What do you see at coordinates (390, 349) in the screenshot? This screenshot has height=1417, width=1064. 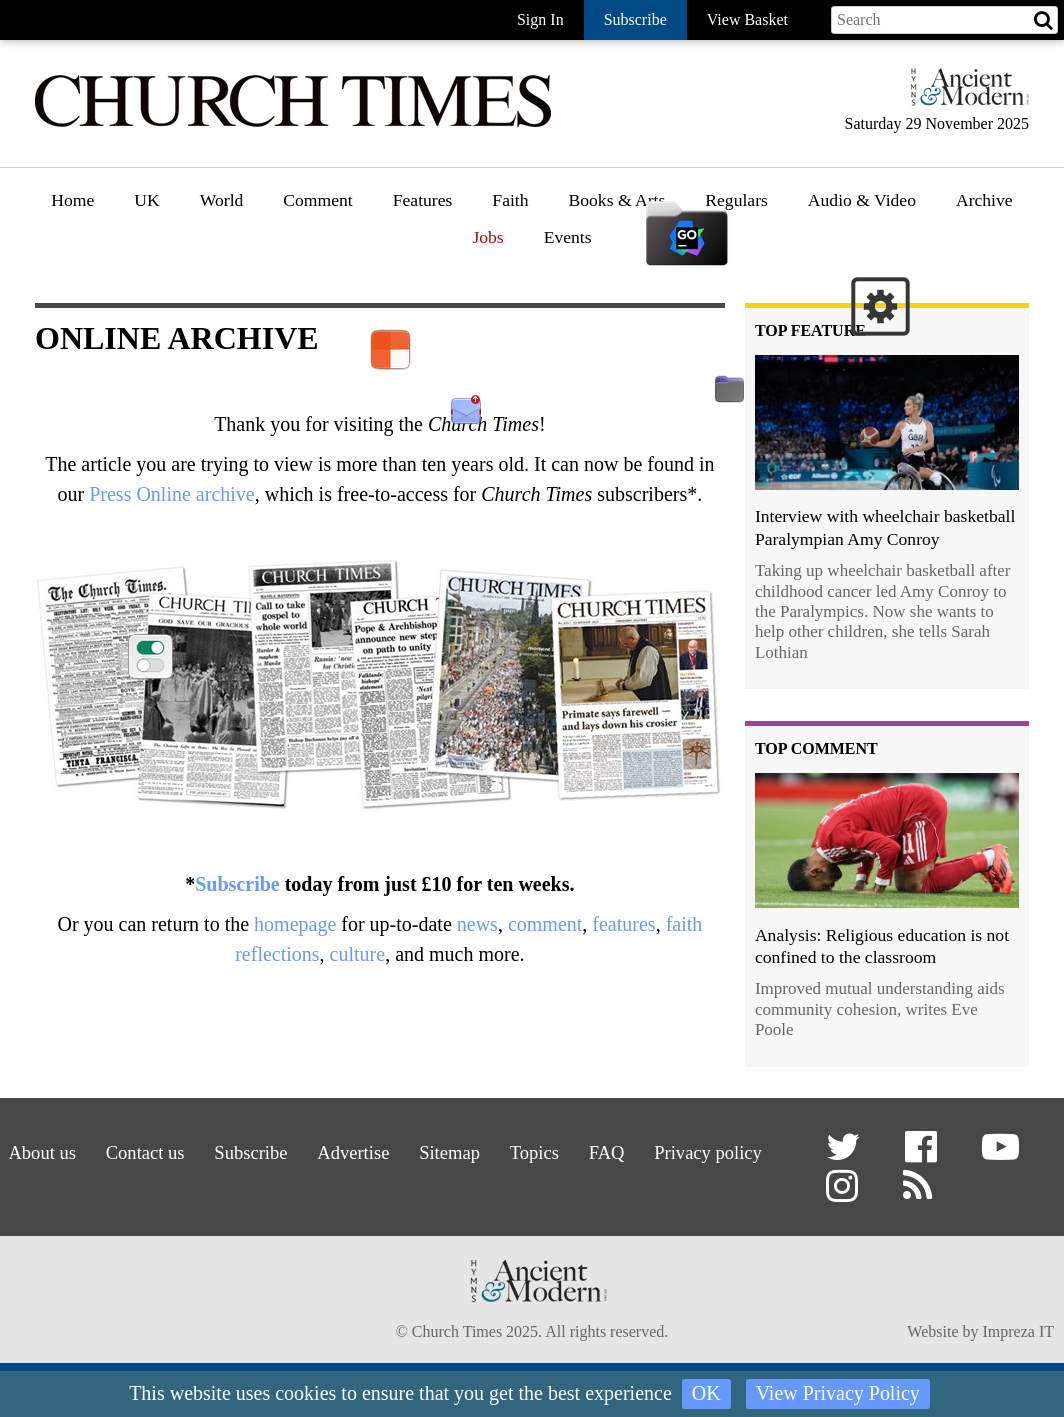 I see `switch to the bottom-right workspace` at bounding box center [390, 349].